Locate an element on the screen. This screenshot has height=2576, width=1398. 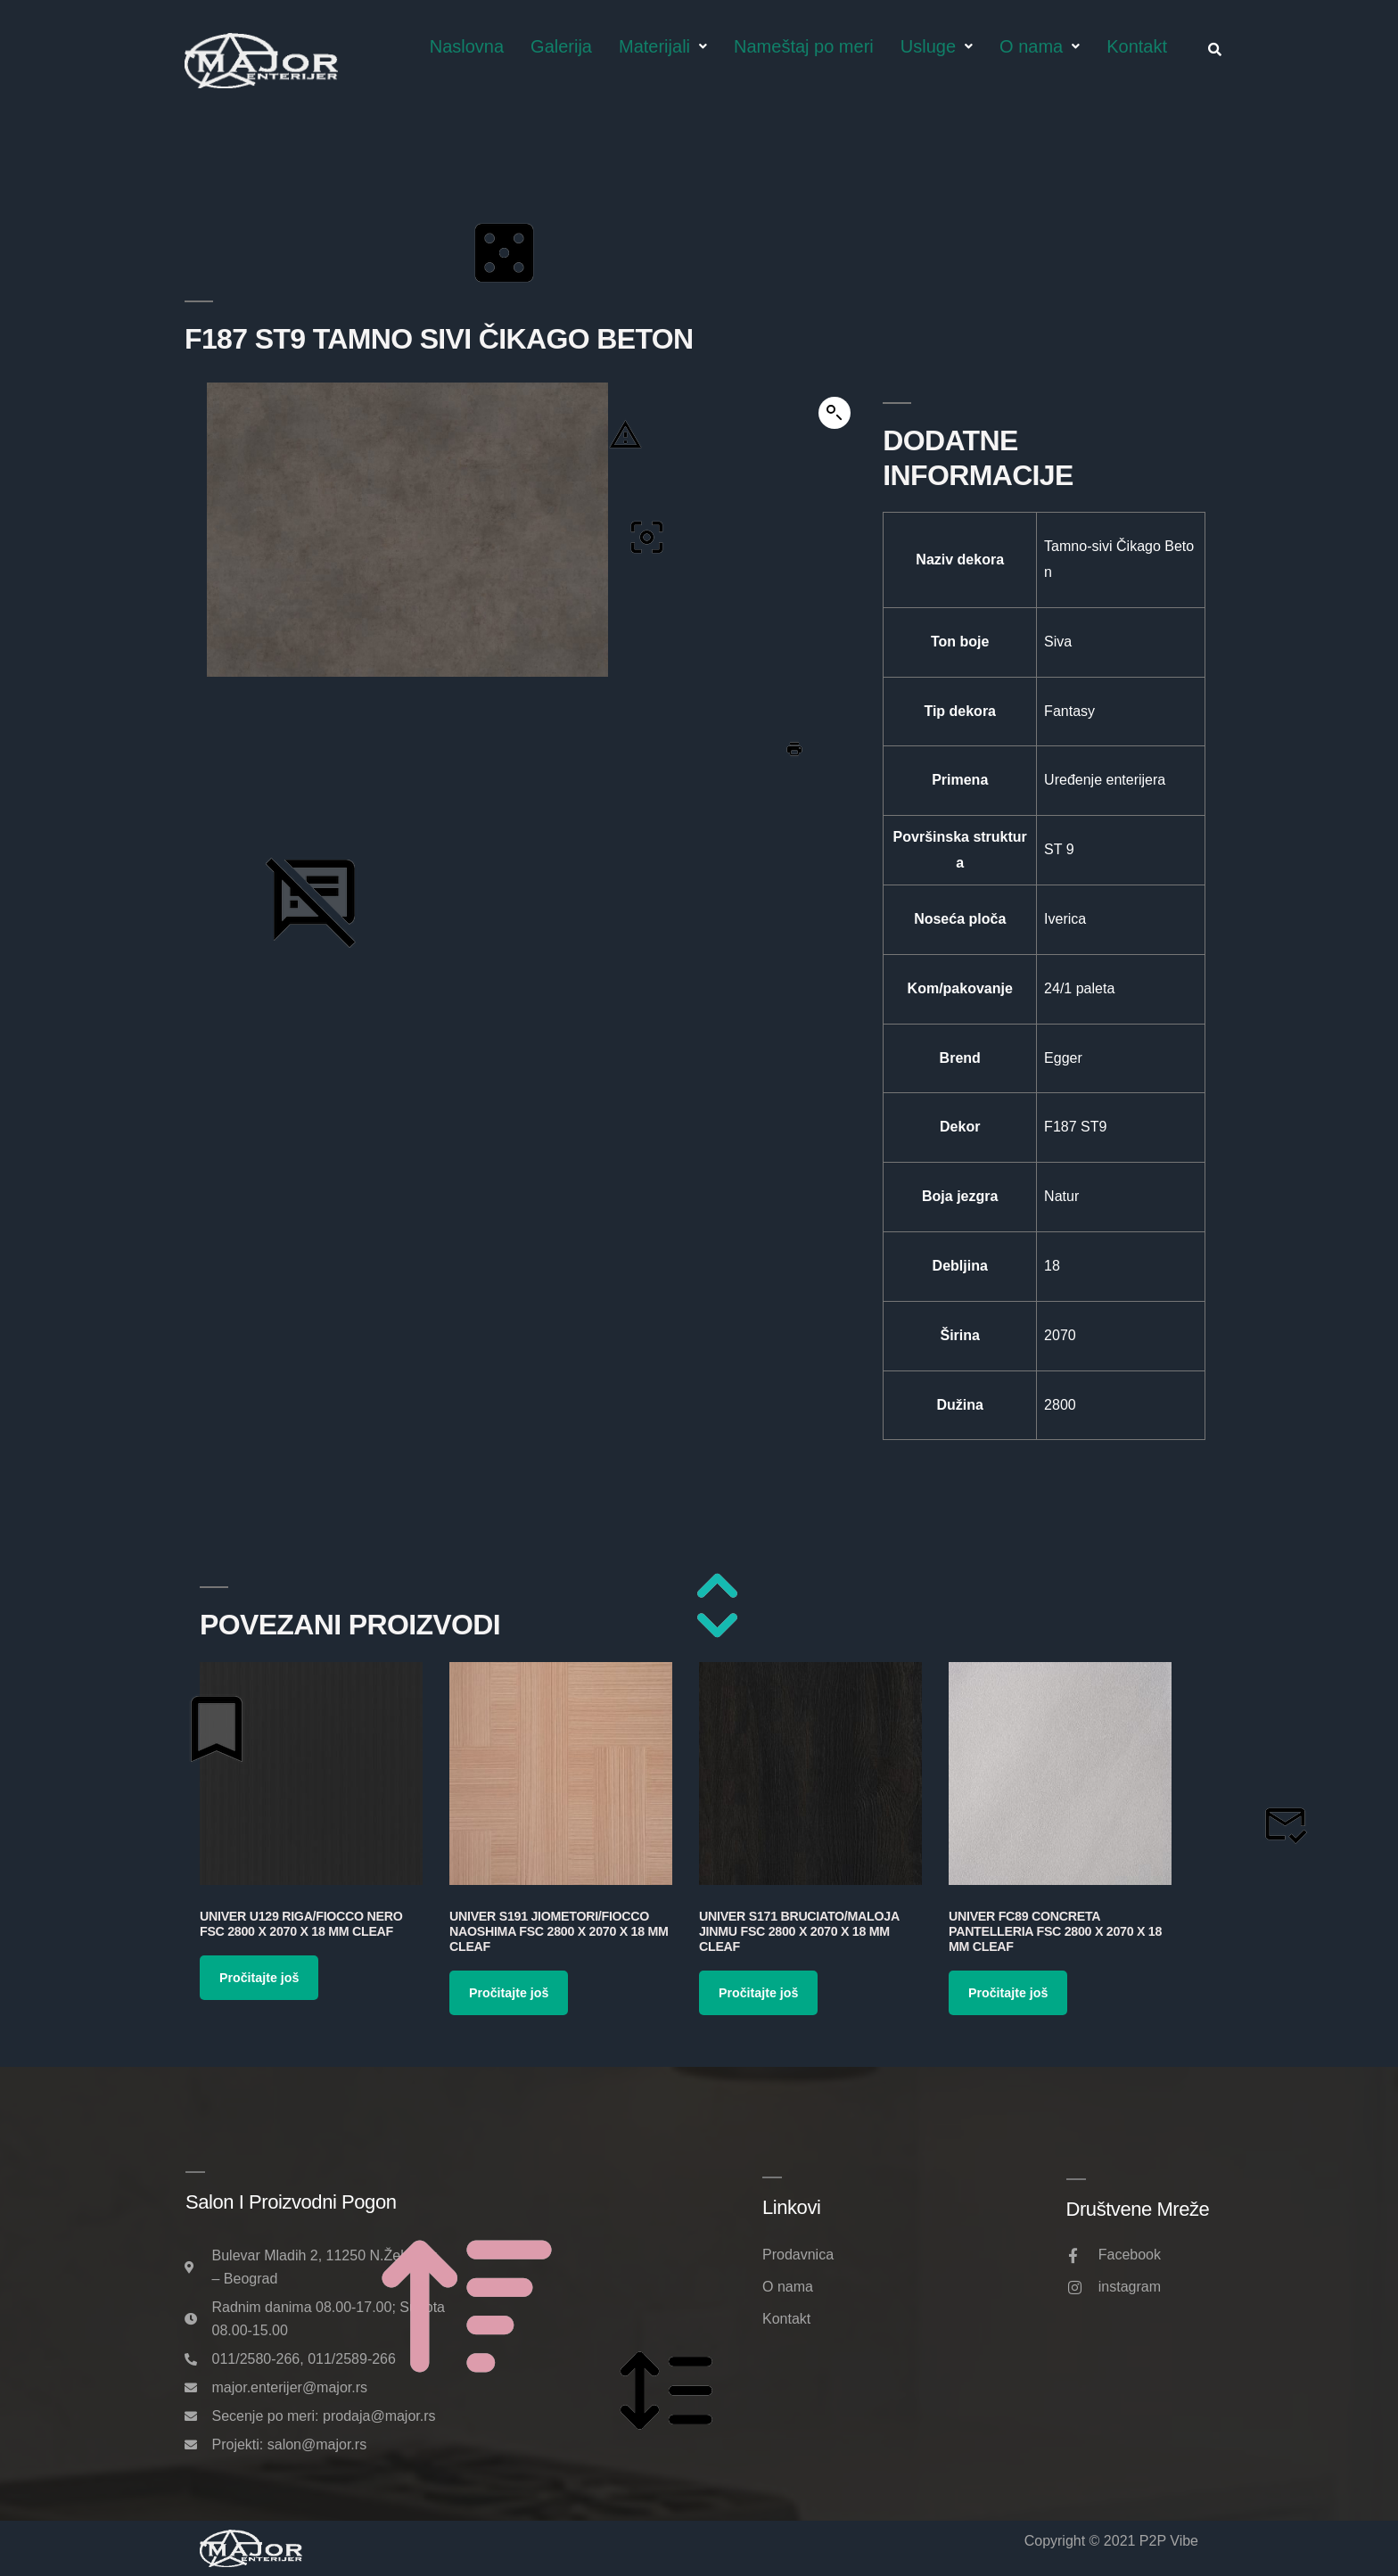
mute or disable speaker notes is located at coordinates (314, 900).